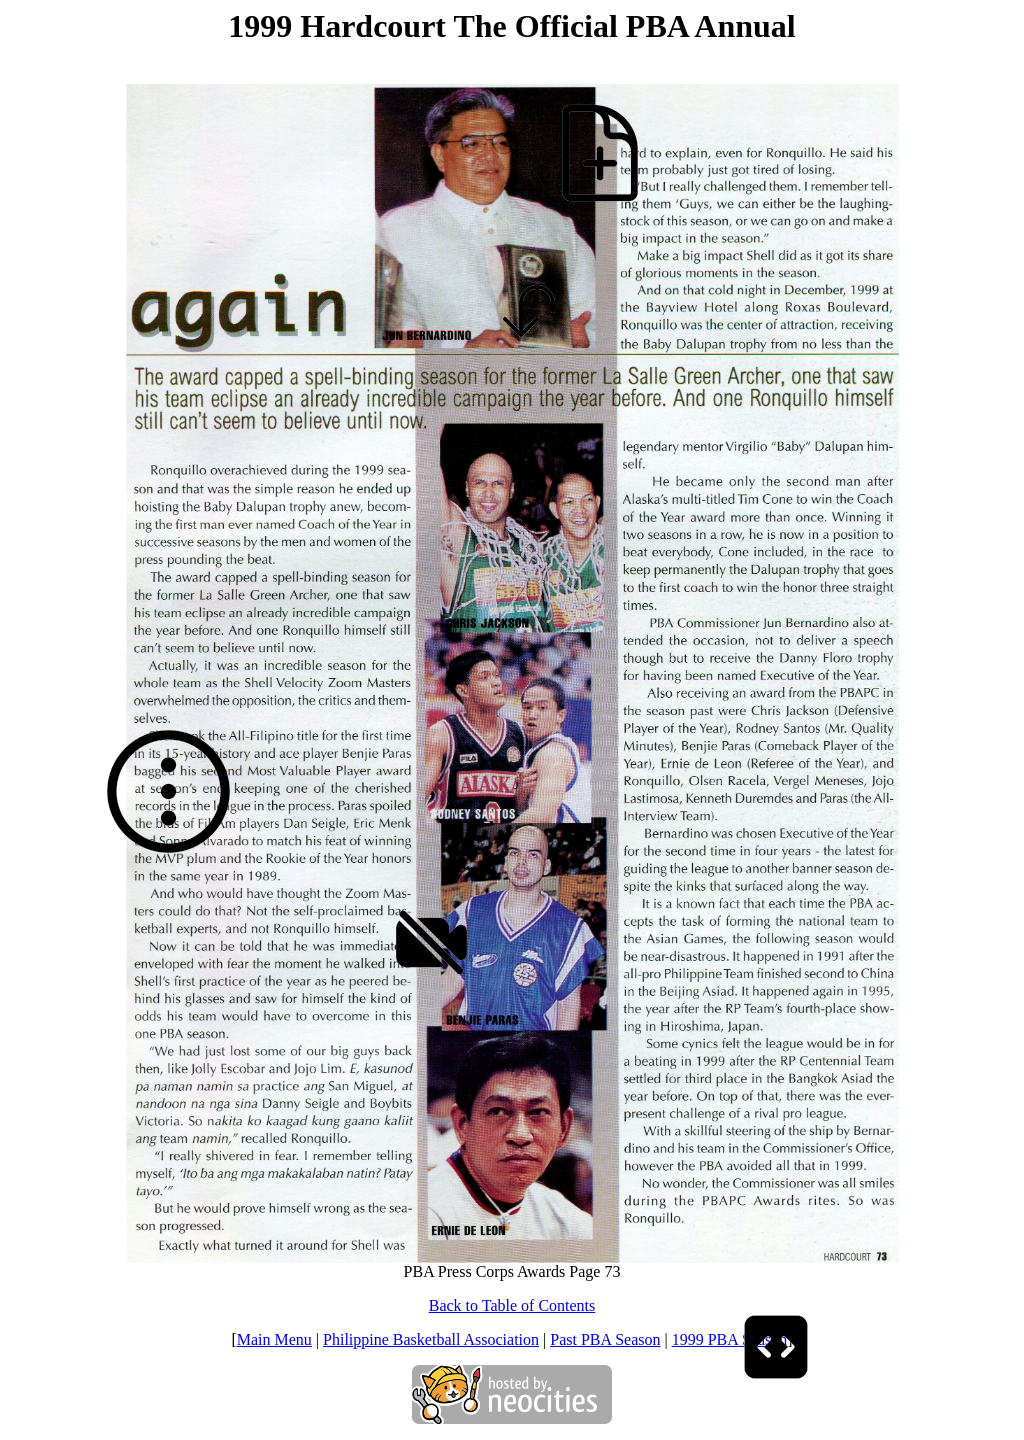 Image resolution: width=1024 pixels, height=1440 pixels. What do you see at coordinates (600, 153) in the screenshot?
I see `create a new document` at bounding box center [600, 153].